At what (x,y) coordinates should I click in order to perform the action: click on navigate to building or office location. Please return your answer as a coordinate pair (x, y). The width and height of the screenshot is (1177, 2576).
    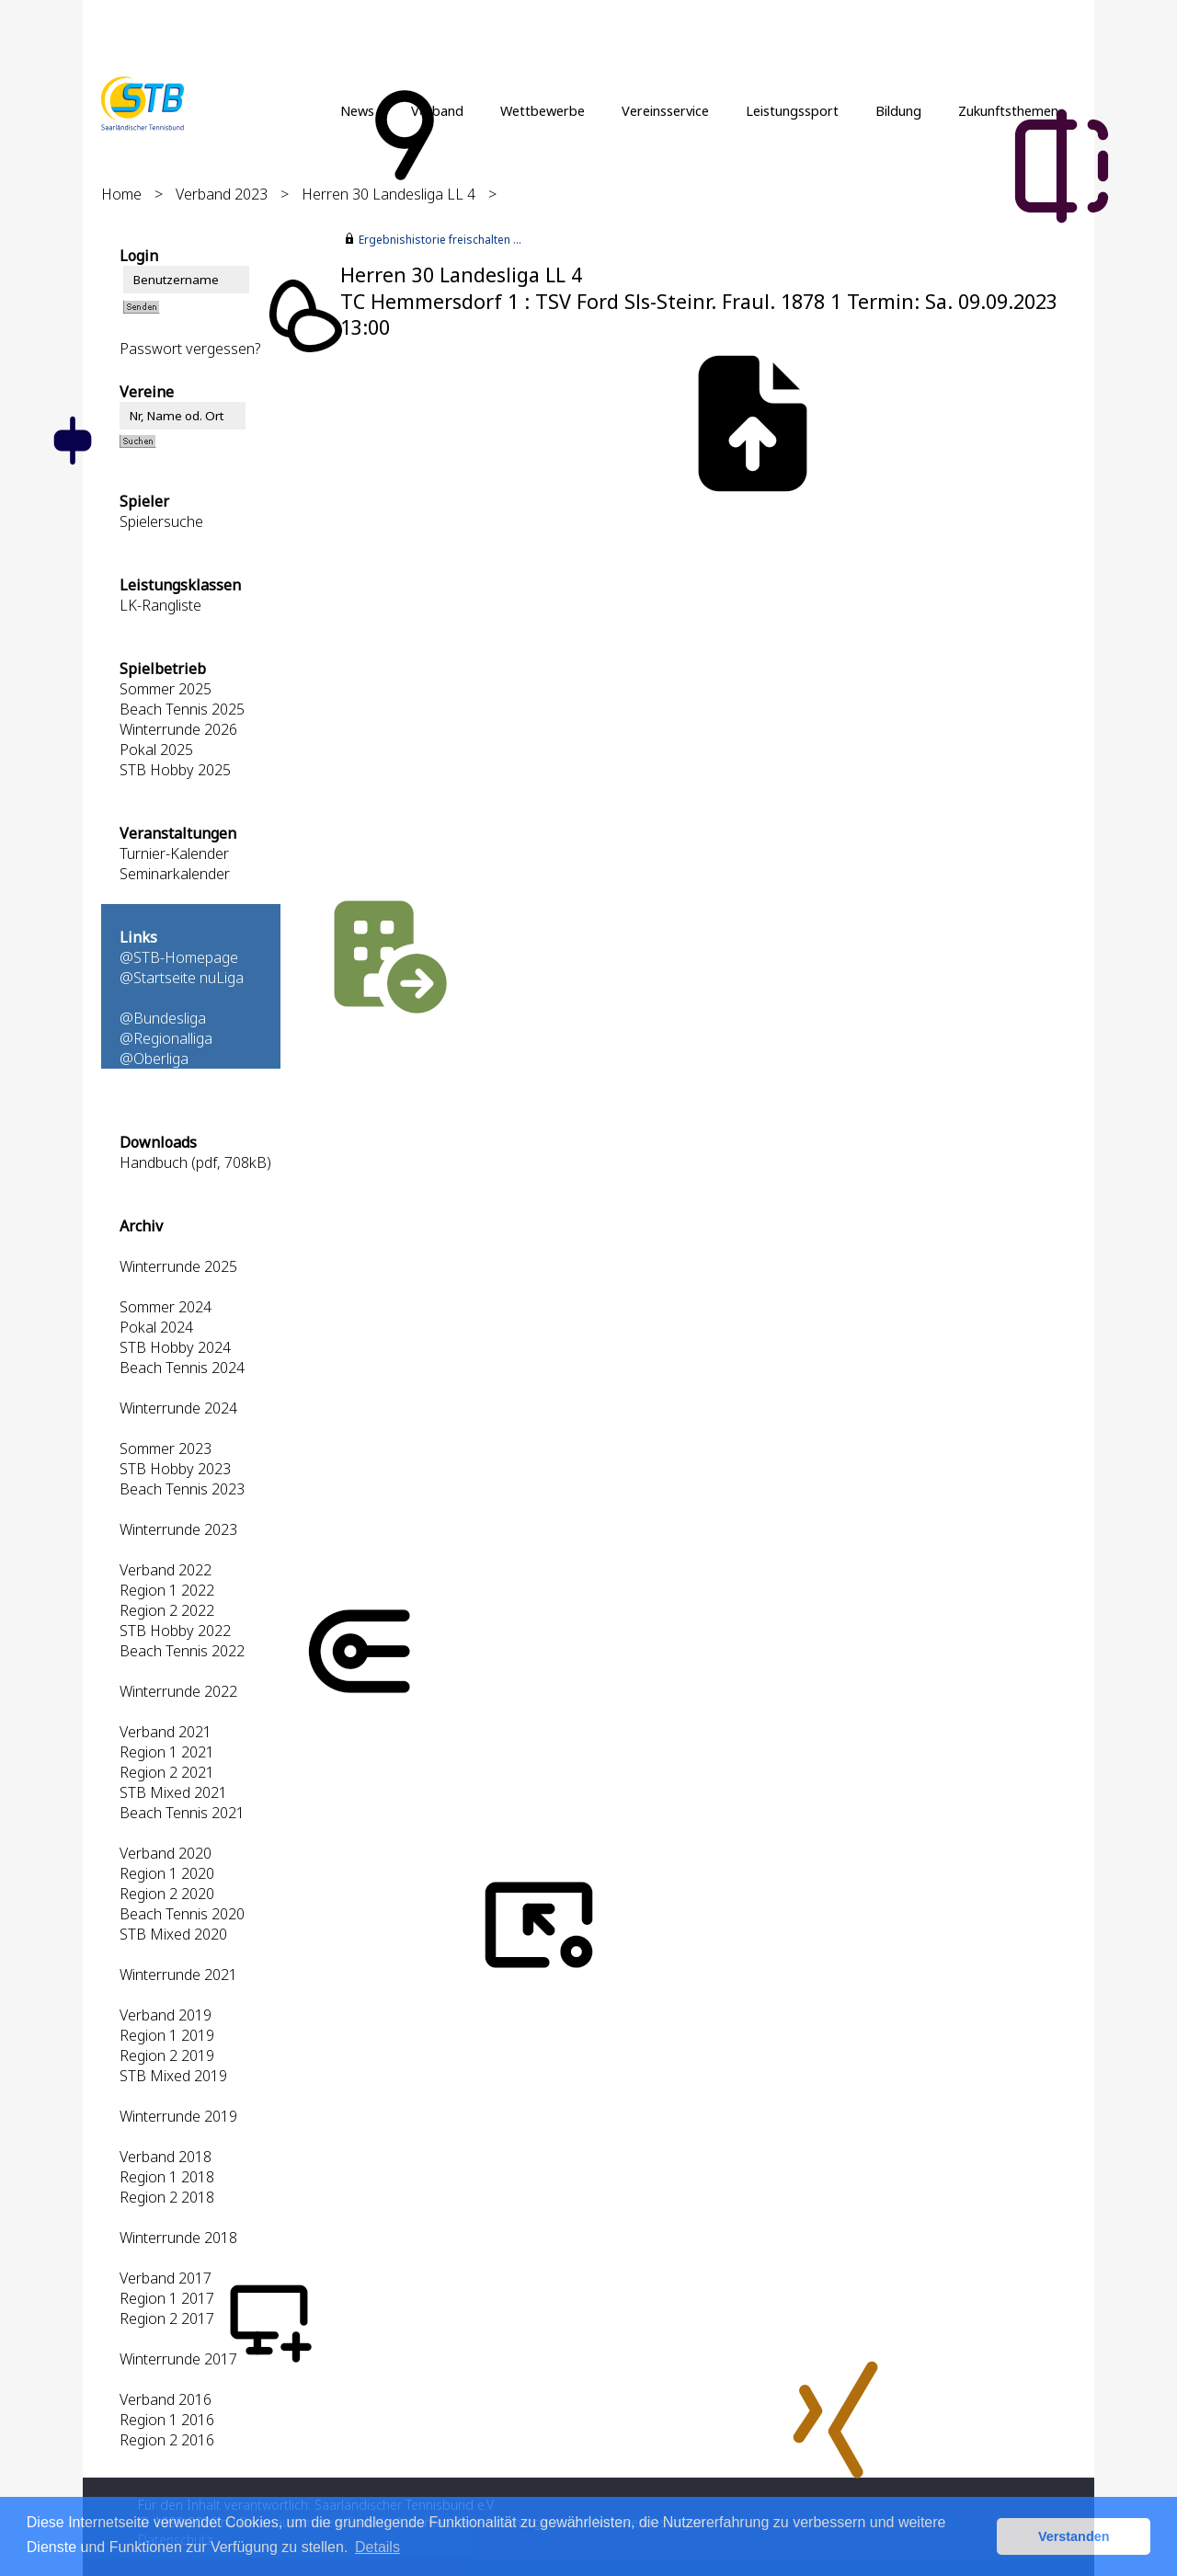
    Looking at the image, I should click on (387, 954).